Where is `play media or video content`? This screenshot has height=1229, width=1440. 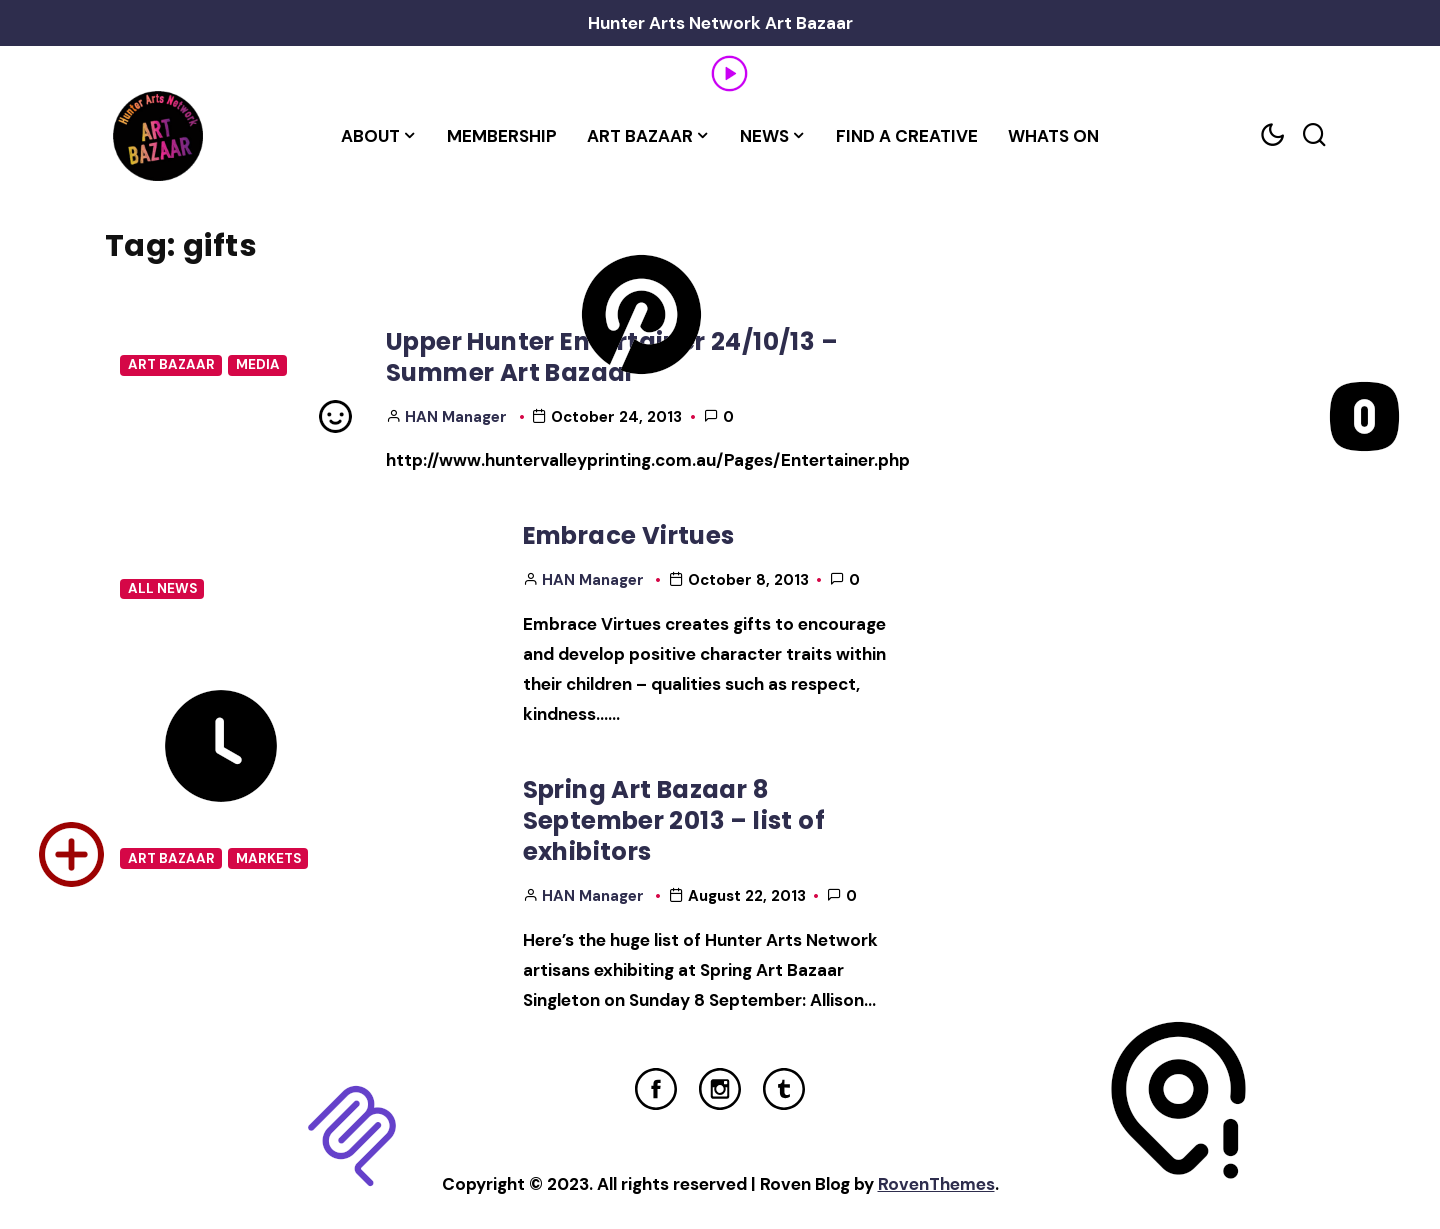
play media or video content is located at coordinates (729, 73).